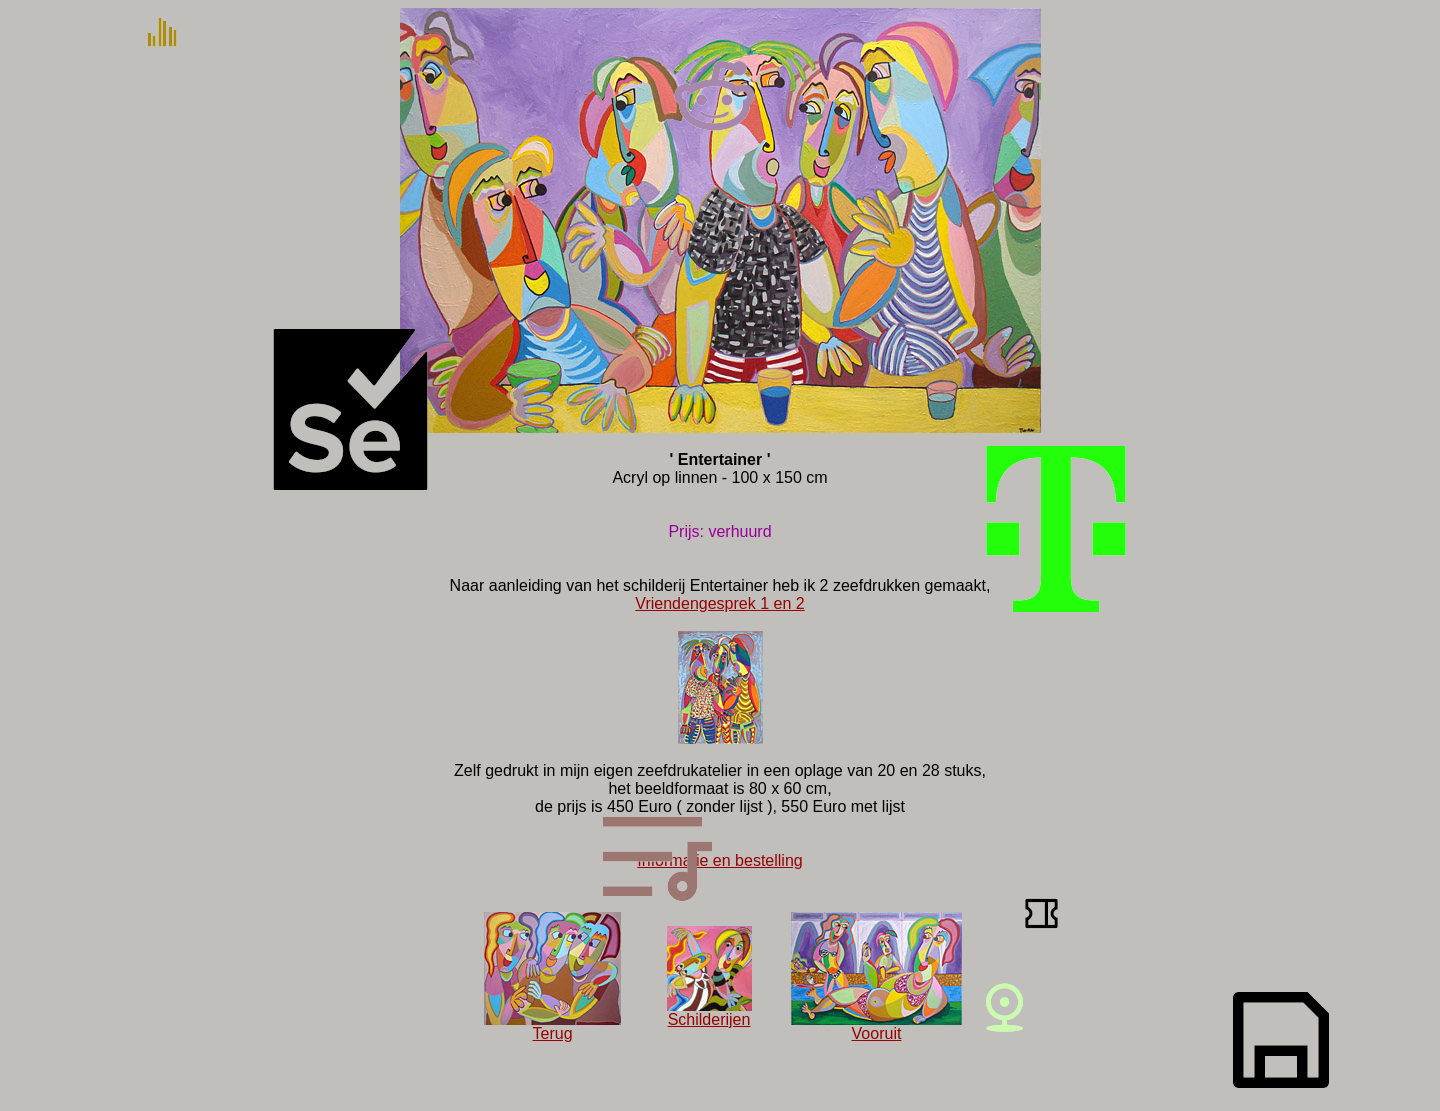 Image resolution: width=1440 pixels, height=1111 pixels. What do you see at coordinates (1281, 1040) in the screenshot?
I see `save current file or document` at bounding box center [1281, 1040].